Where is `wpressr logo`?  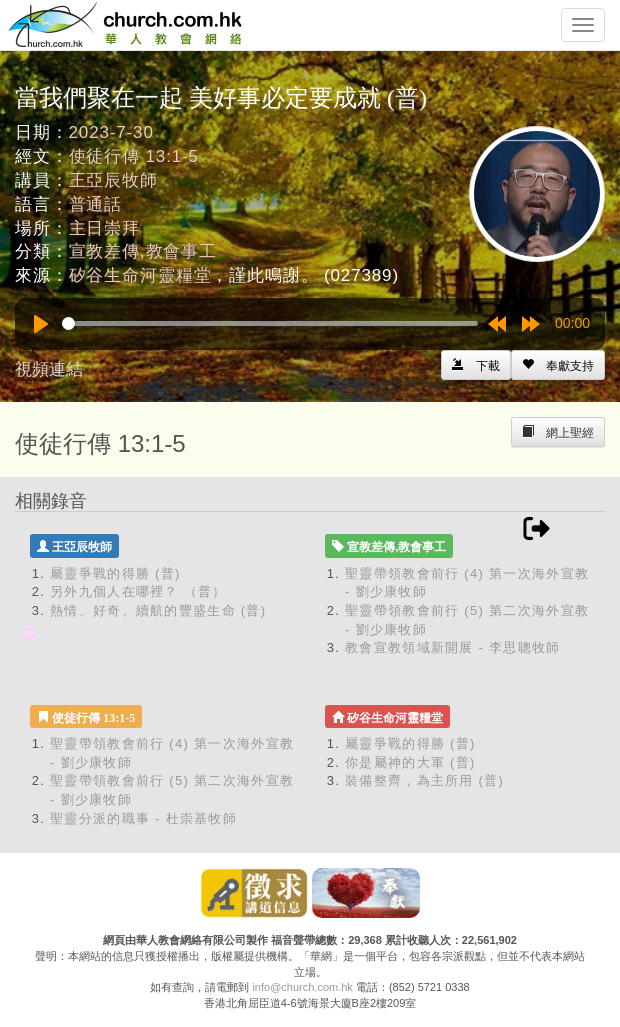
wpressr logo is located at coordinates (29, 633).